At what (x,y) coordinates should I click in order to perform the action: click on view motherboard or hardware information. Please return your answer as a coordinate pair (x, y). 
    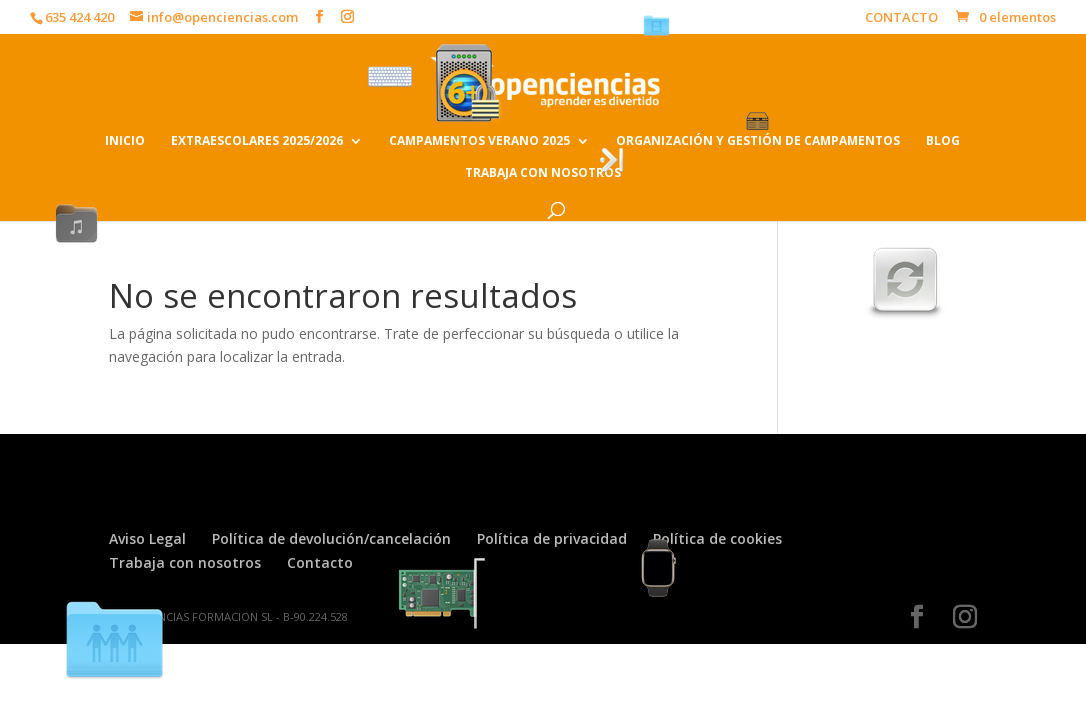
    Looking at the image, I should click on (441, 593).